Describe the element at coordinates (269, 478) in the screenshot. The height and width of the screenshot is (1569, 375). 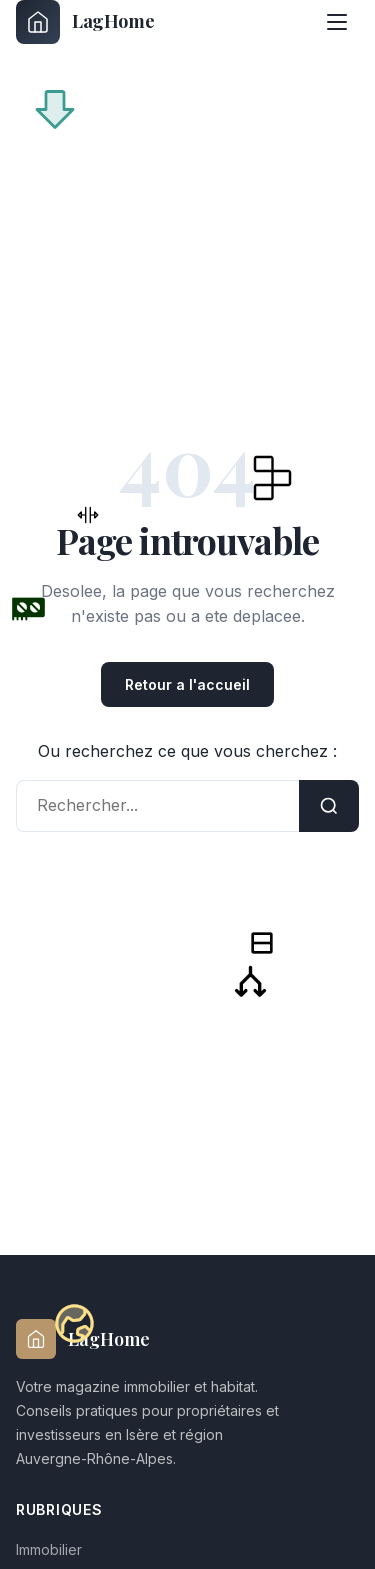
I see `open Replit coding environment` at that location.